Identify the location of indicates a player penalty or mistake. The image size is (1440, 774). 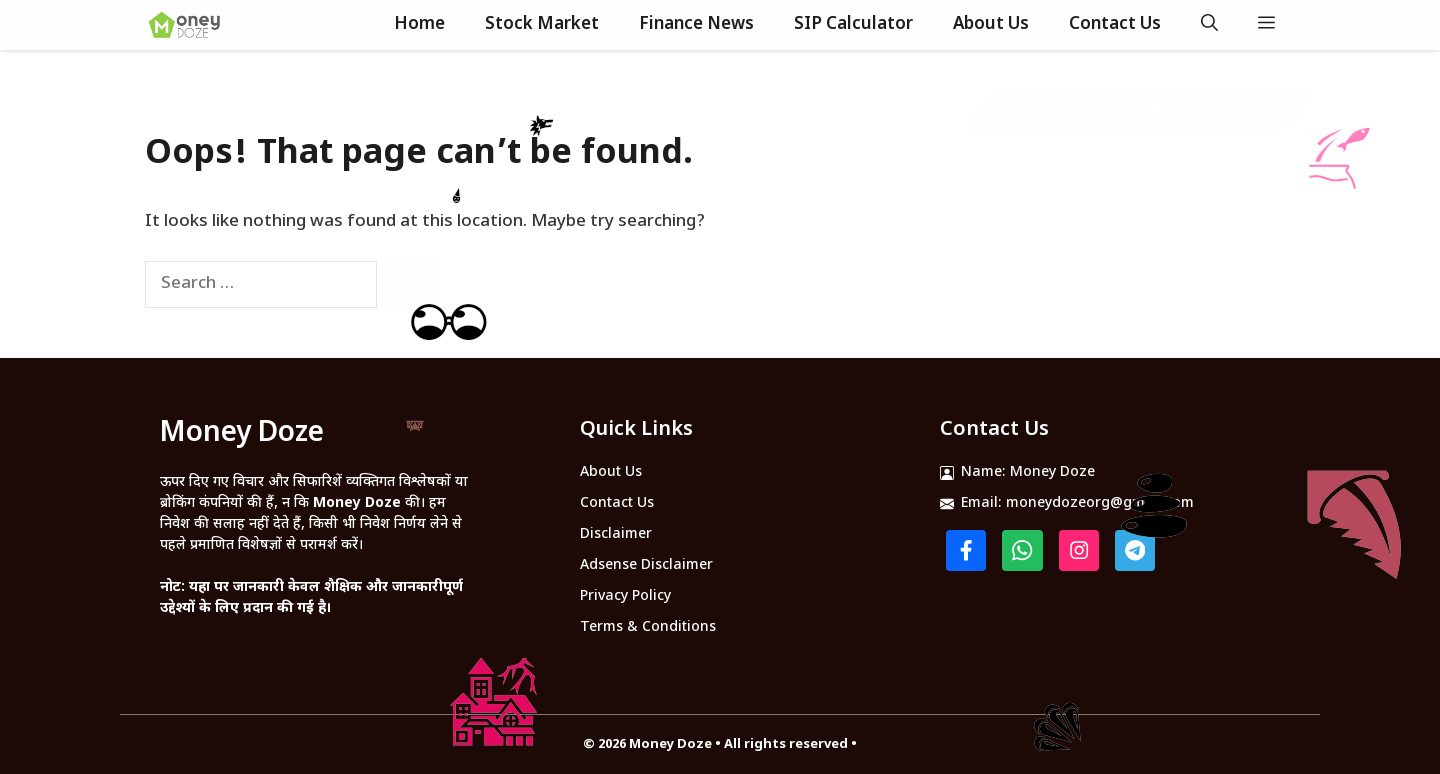
(456, 195).